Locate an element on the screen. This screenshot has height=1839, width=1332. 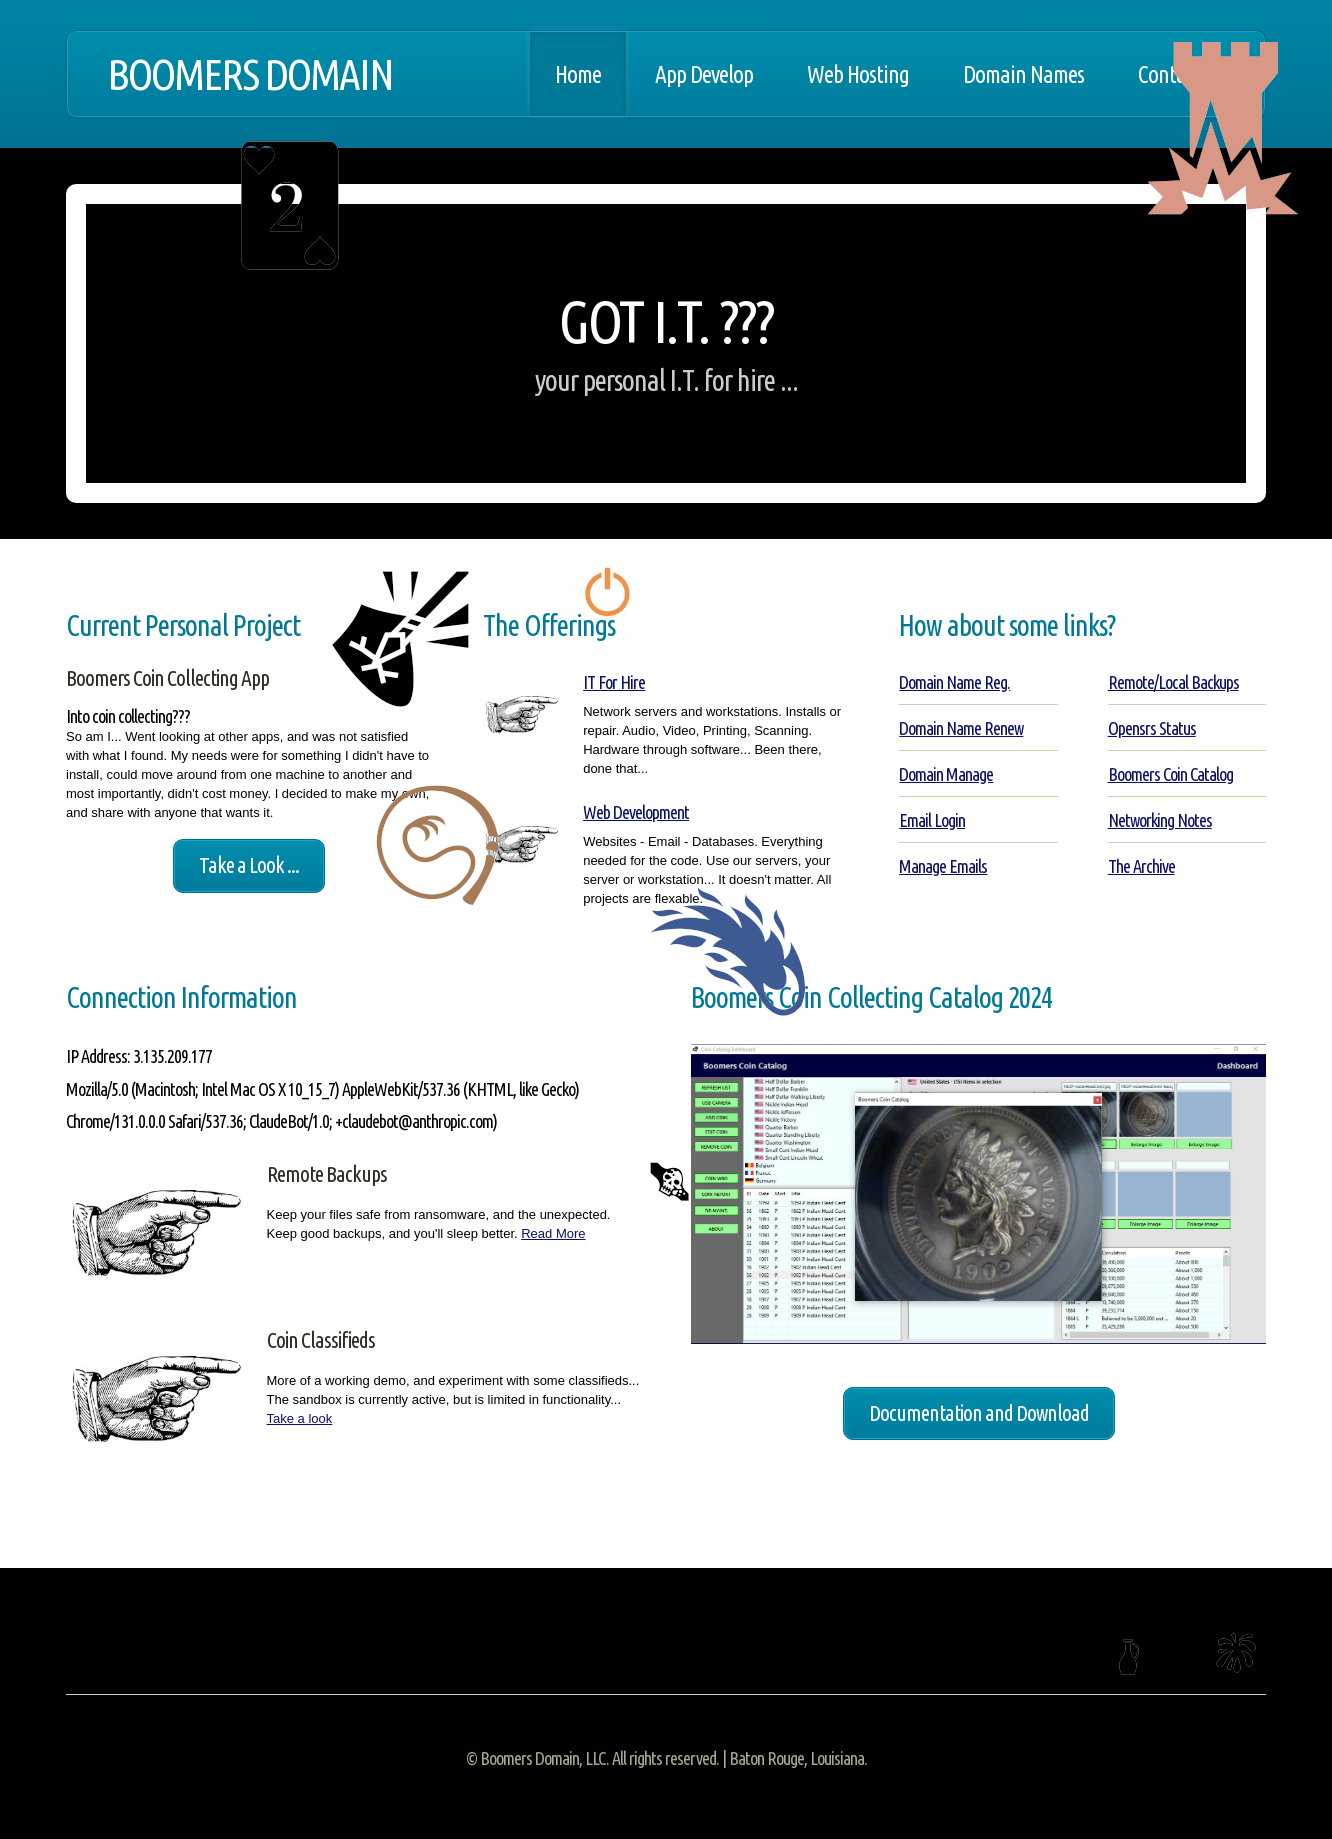
indicates damage taken or shield breaking is located at coordinates (400, 639).